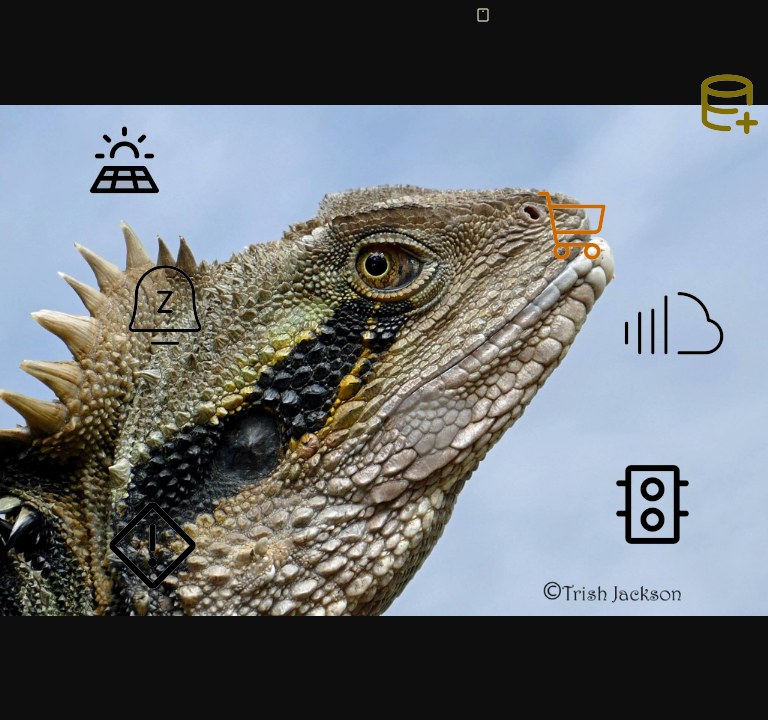 Image resolution: width=768 pixels, height=720 pixels. I want to click on view your shopping cart, so click(573, 227).